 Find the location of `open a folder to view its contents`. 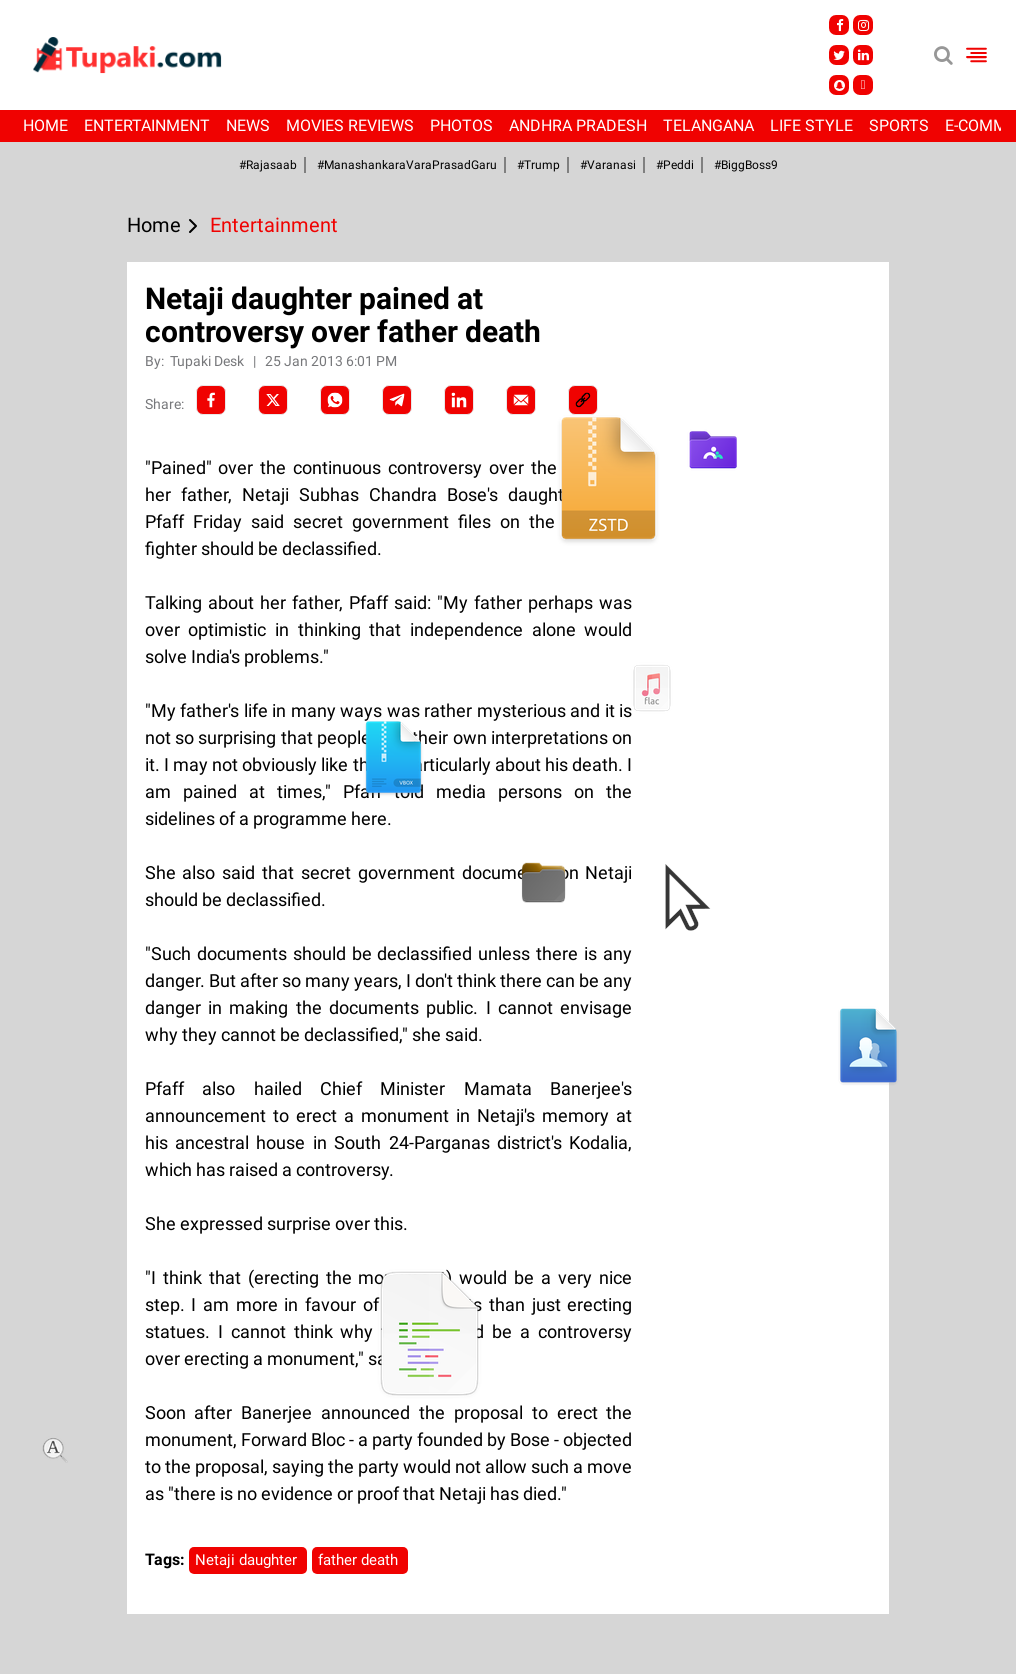

open a folder to view its contents is located at coordinates (543, 882).